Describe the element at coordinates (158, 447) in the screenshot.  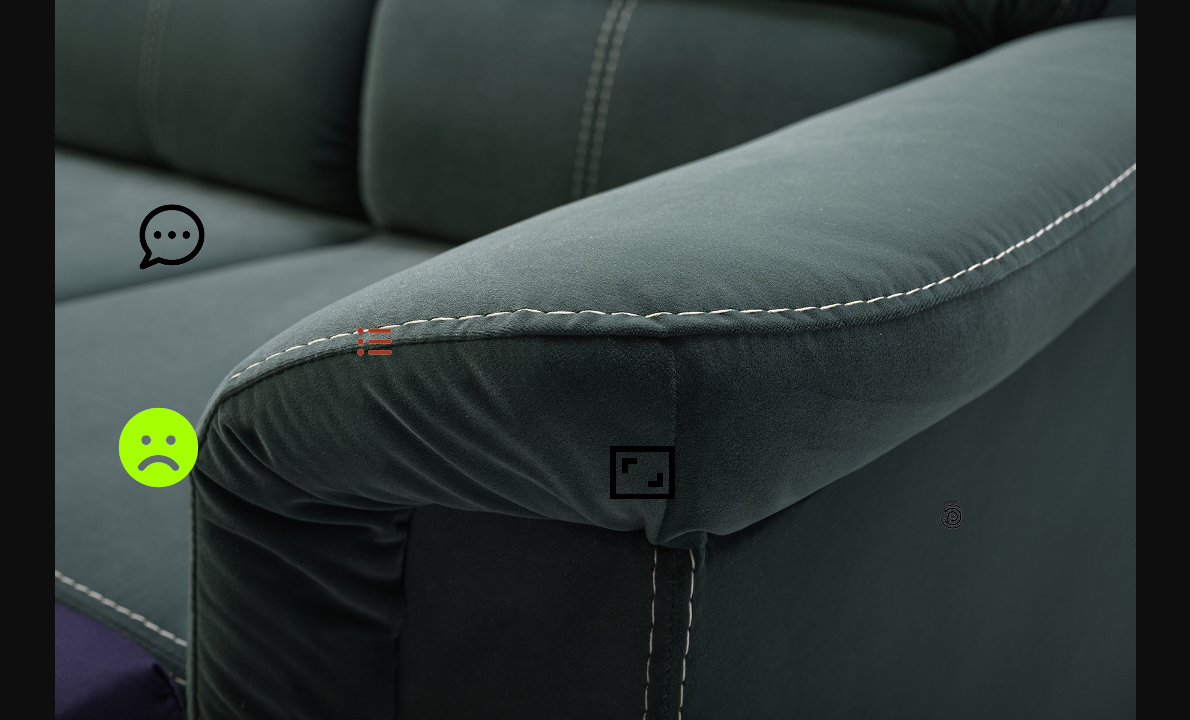
I see `submit negative feedback or rating` at that location.